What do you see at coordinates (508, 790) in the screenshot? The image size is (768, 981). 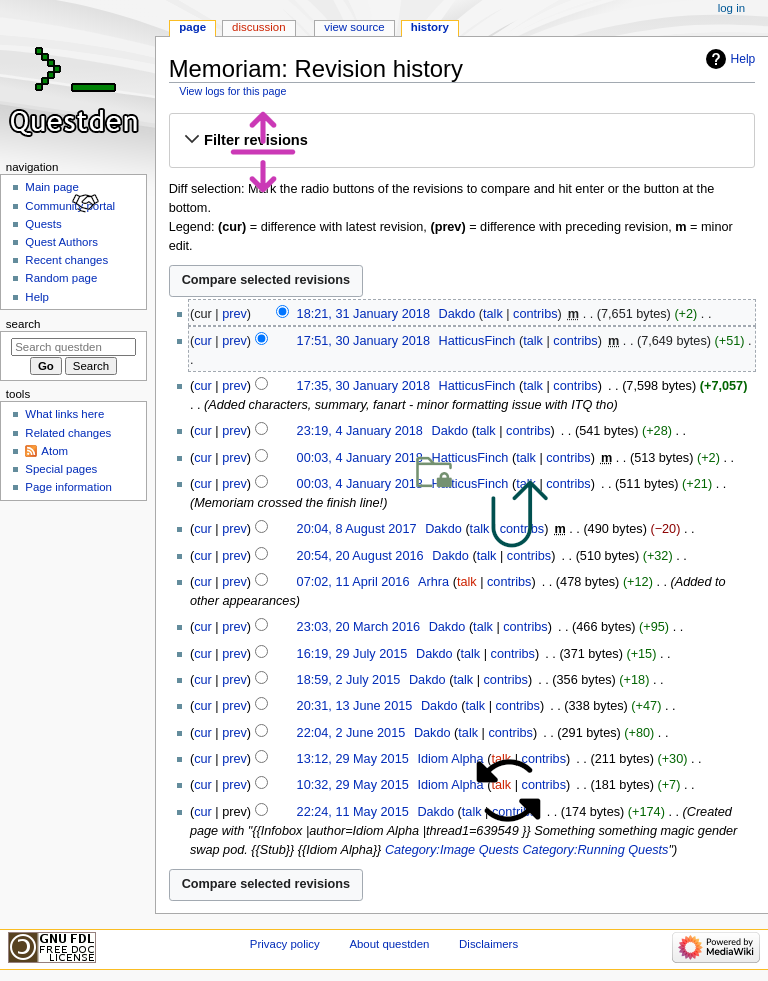 I see `refresh or reload content` at bounding box center [508, 790].